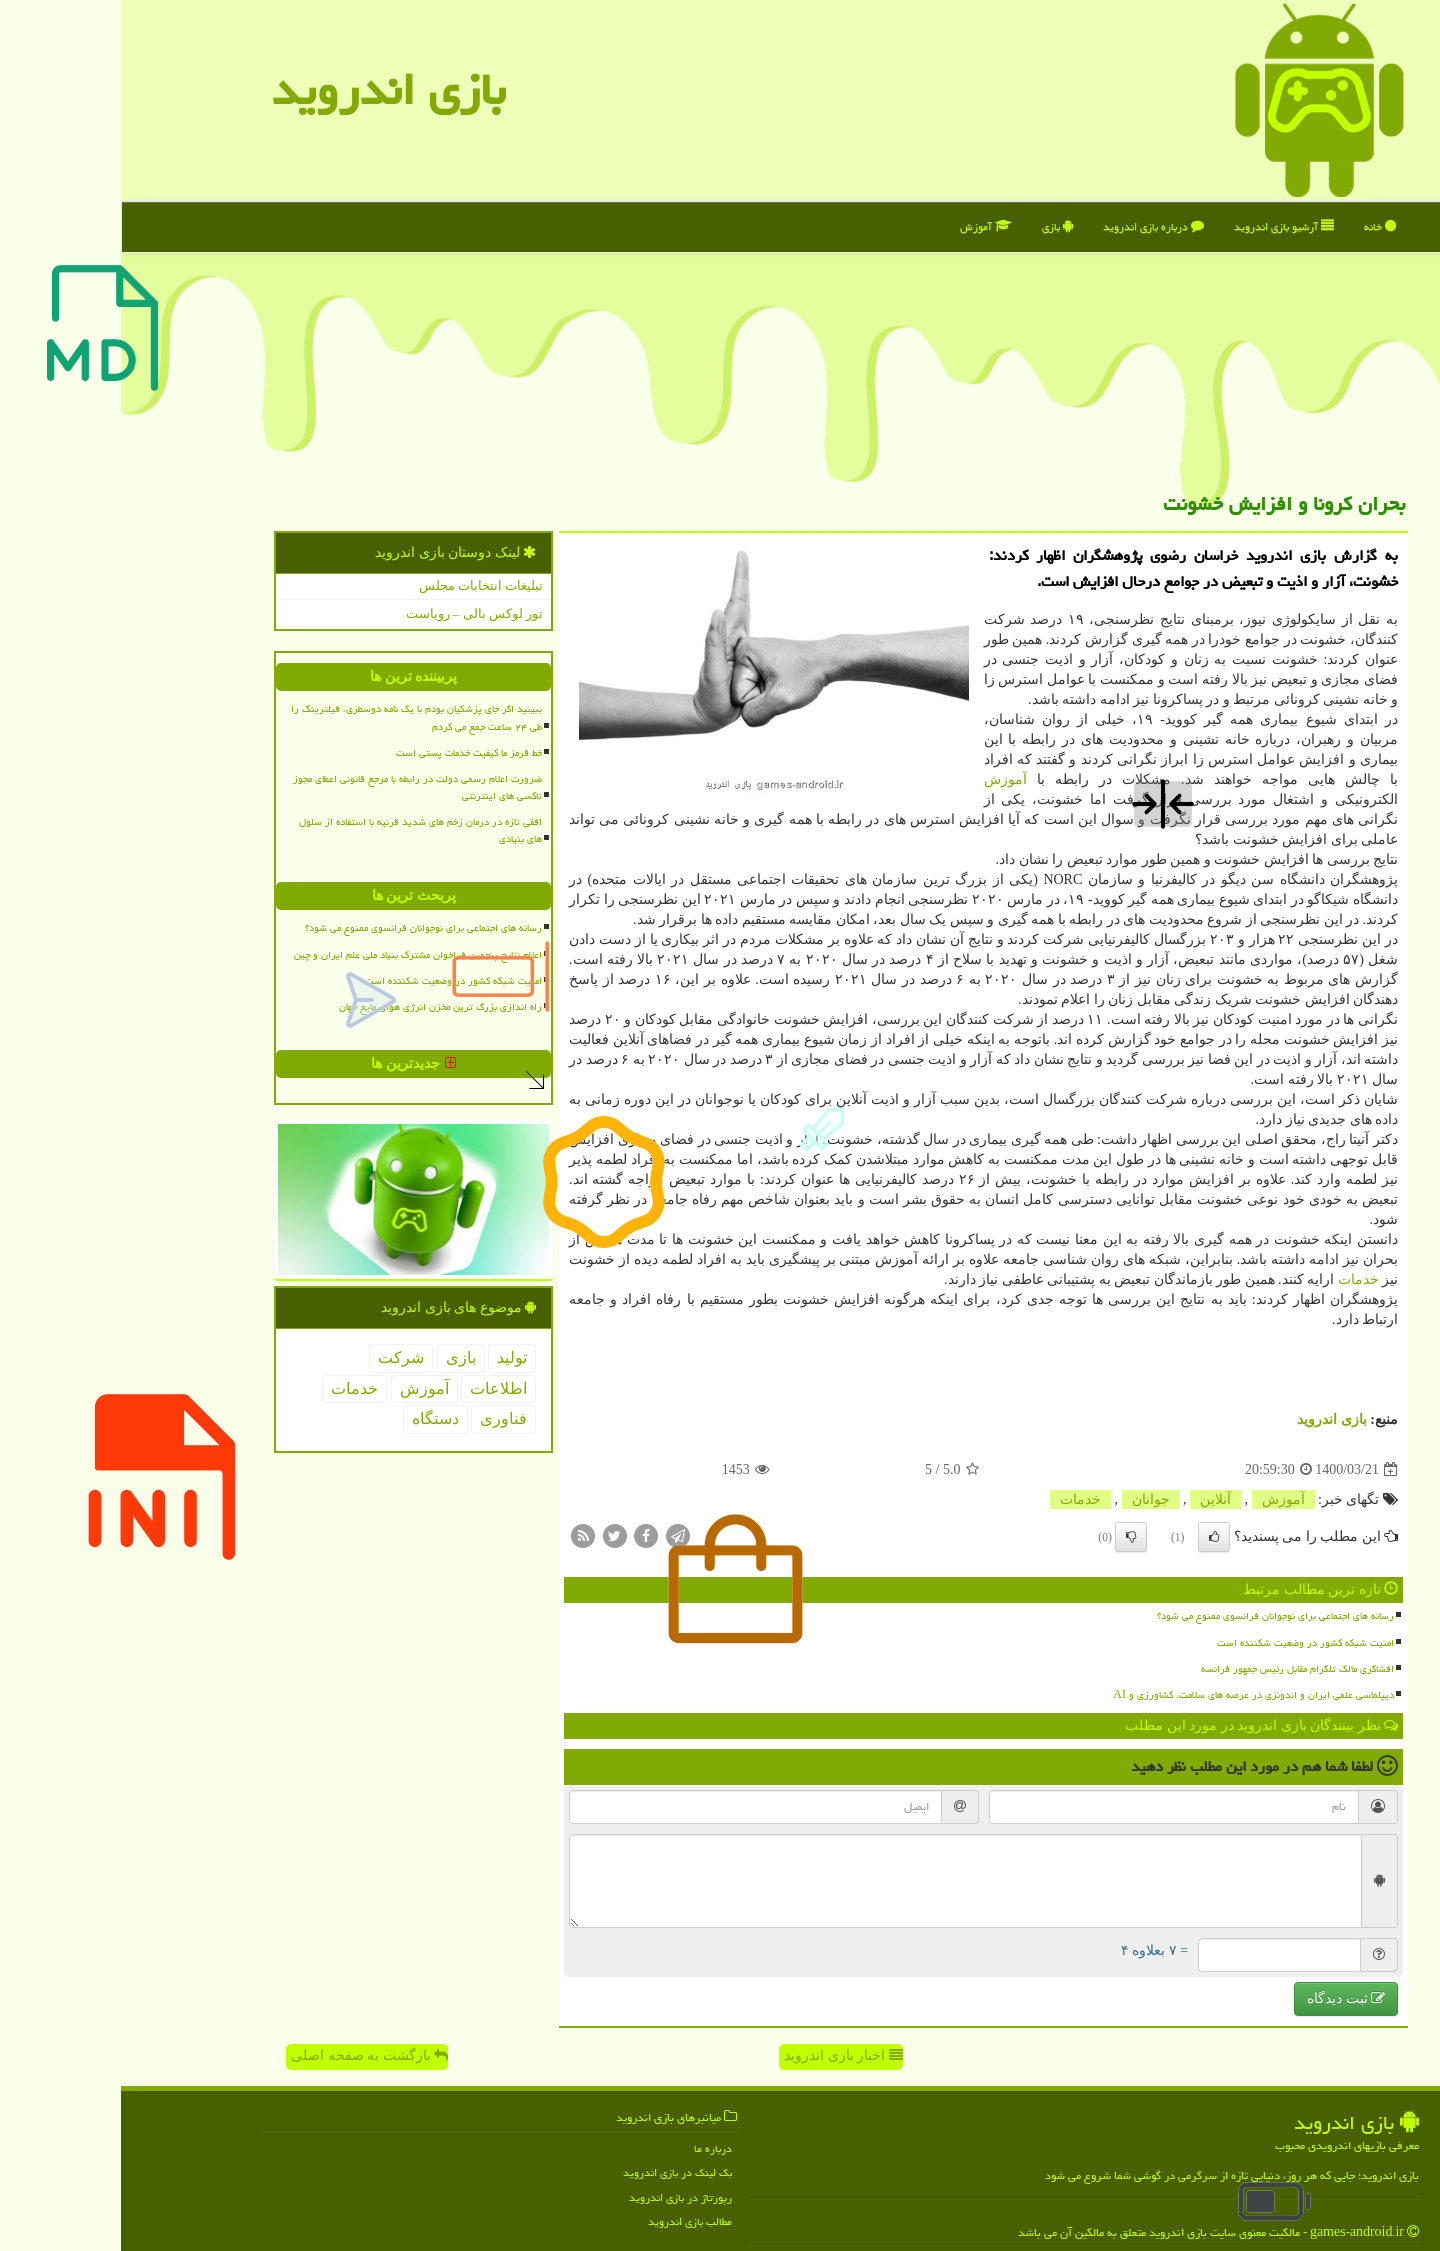 This screenshot has width=1440, height=2251. I want to click on view your shopping bag, so click(735, 1586).